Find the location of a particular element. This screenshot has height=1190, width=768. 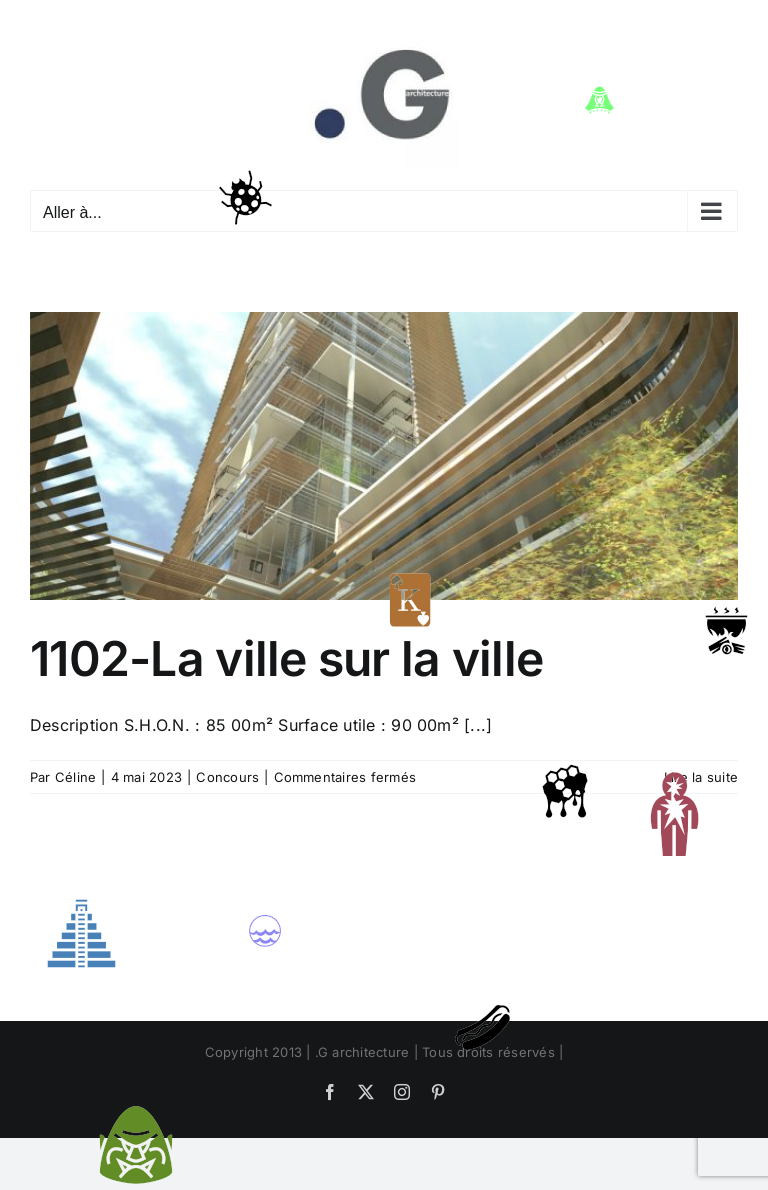

indicates internal damage or injury status is located at coordinates (674, 814).